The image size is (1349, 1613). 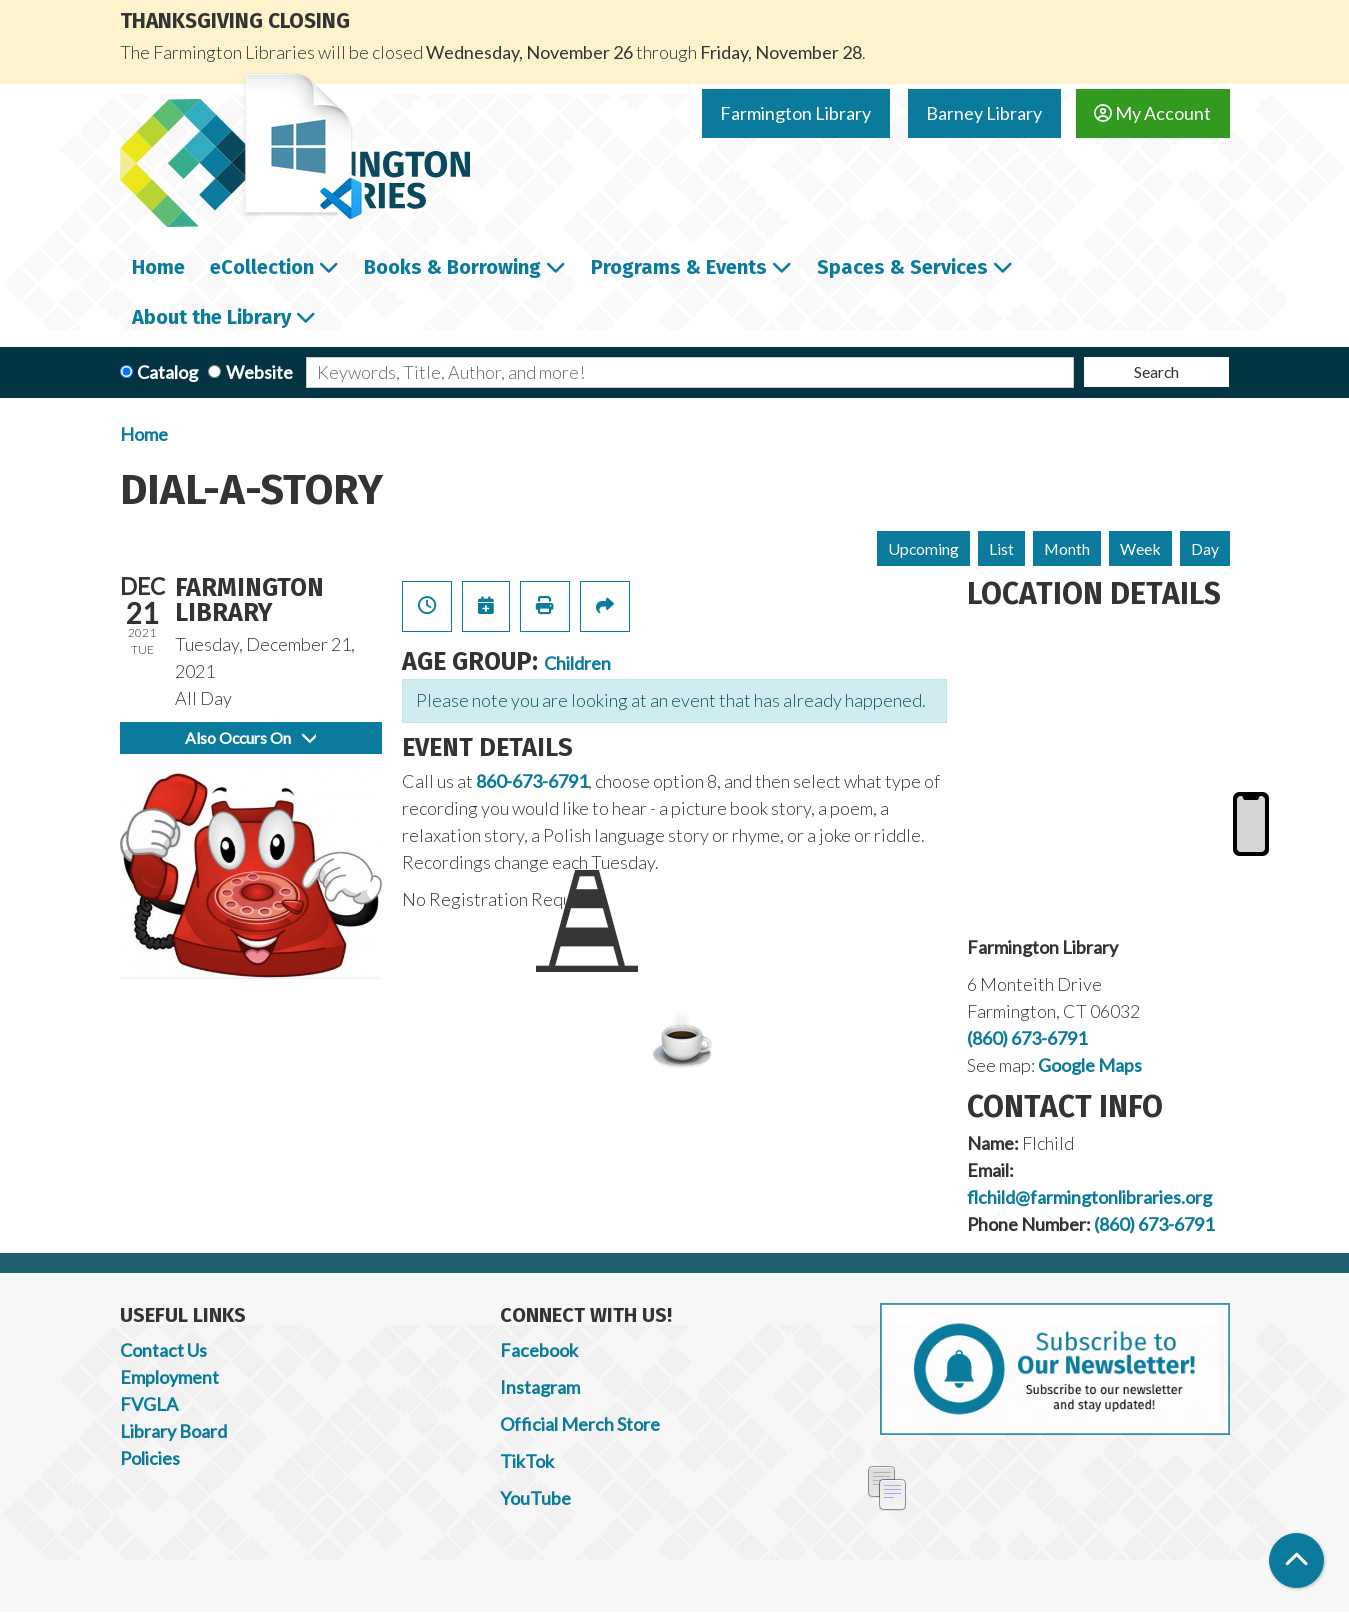 What do you see at coordinates (587, 921) in the screenshot?
I see `open VLC media player` at bounding box center [587, 921].